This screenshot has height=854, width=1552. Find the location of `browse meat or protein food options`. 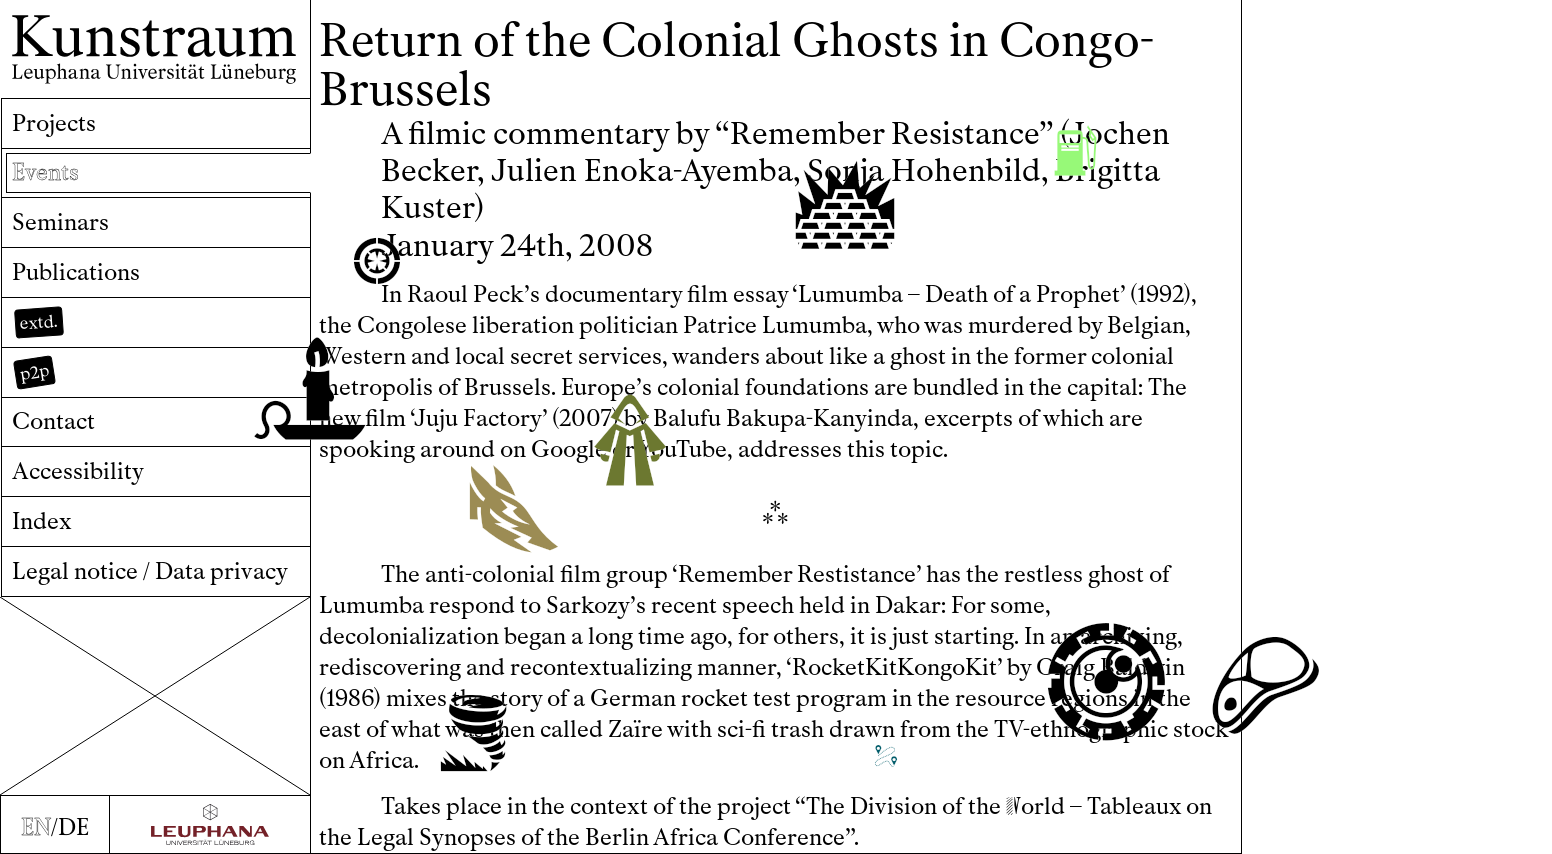

browse meat or protein food options is located at coordinates (1266, 686).